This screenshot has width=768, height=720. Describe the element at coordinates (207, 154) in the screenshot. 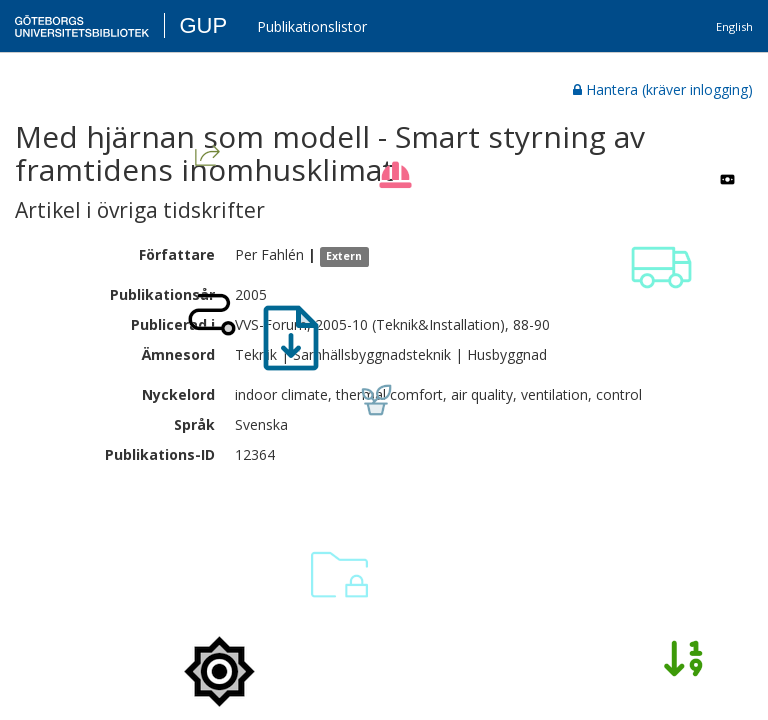

I see `share this content` at that location.